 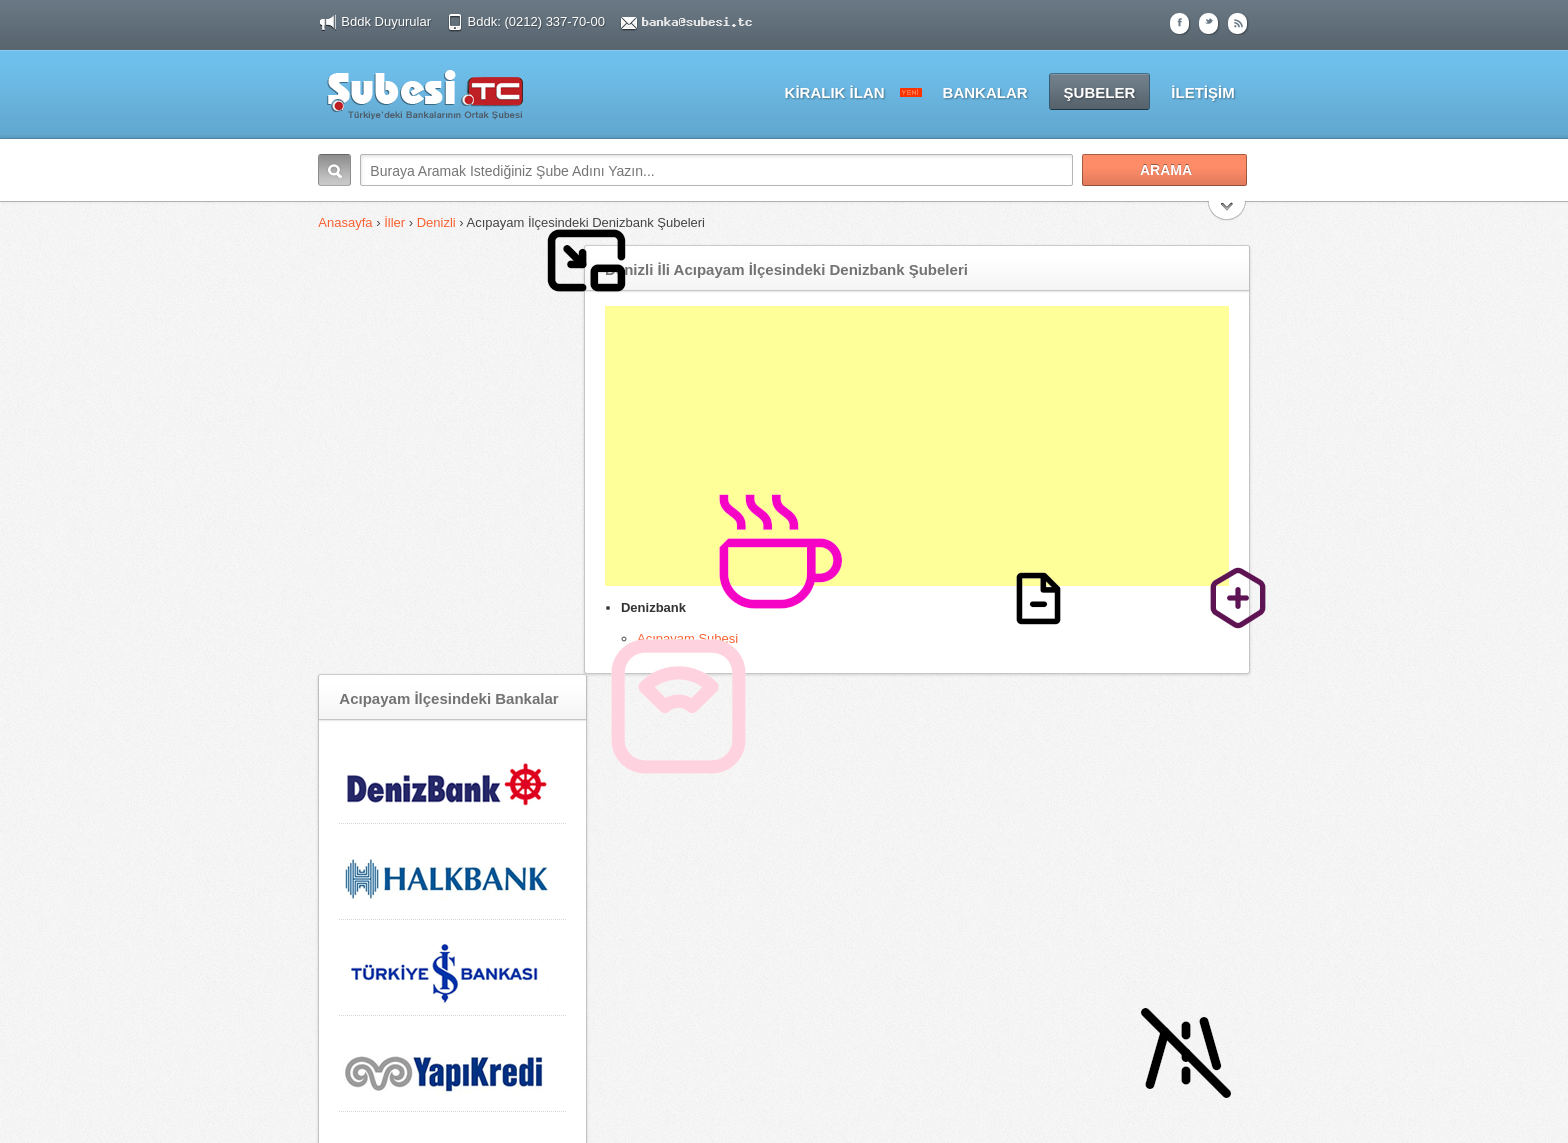 What do you see at coordinates (1038, 598) in the screenshot?
I see `remove a file from your collection` at bounding box center [1038, 598].